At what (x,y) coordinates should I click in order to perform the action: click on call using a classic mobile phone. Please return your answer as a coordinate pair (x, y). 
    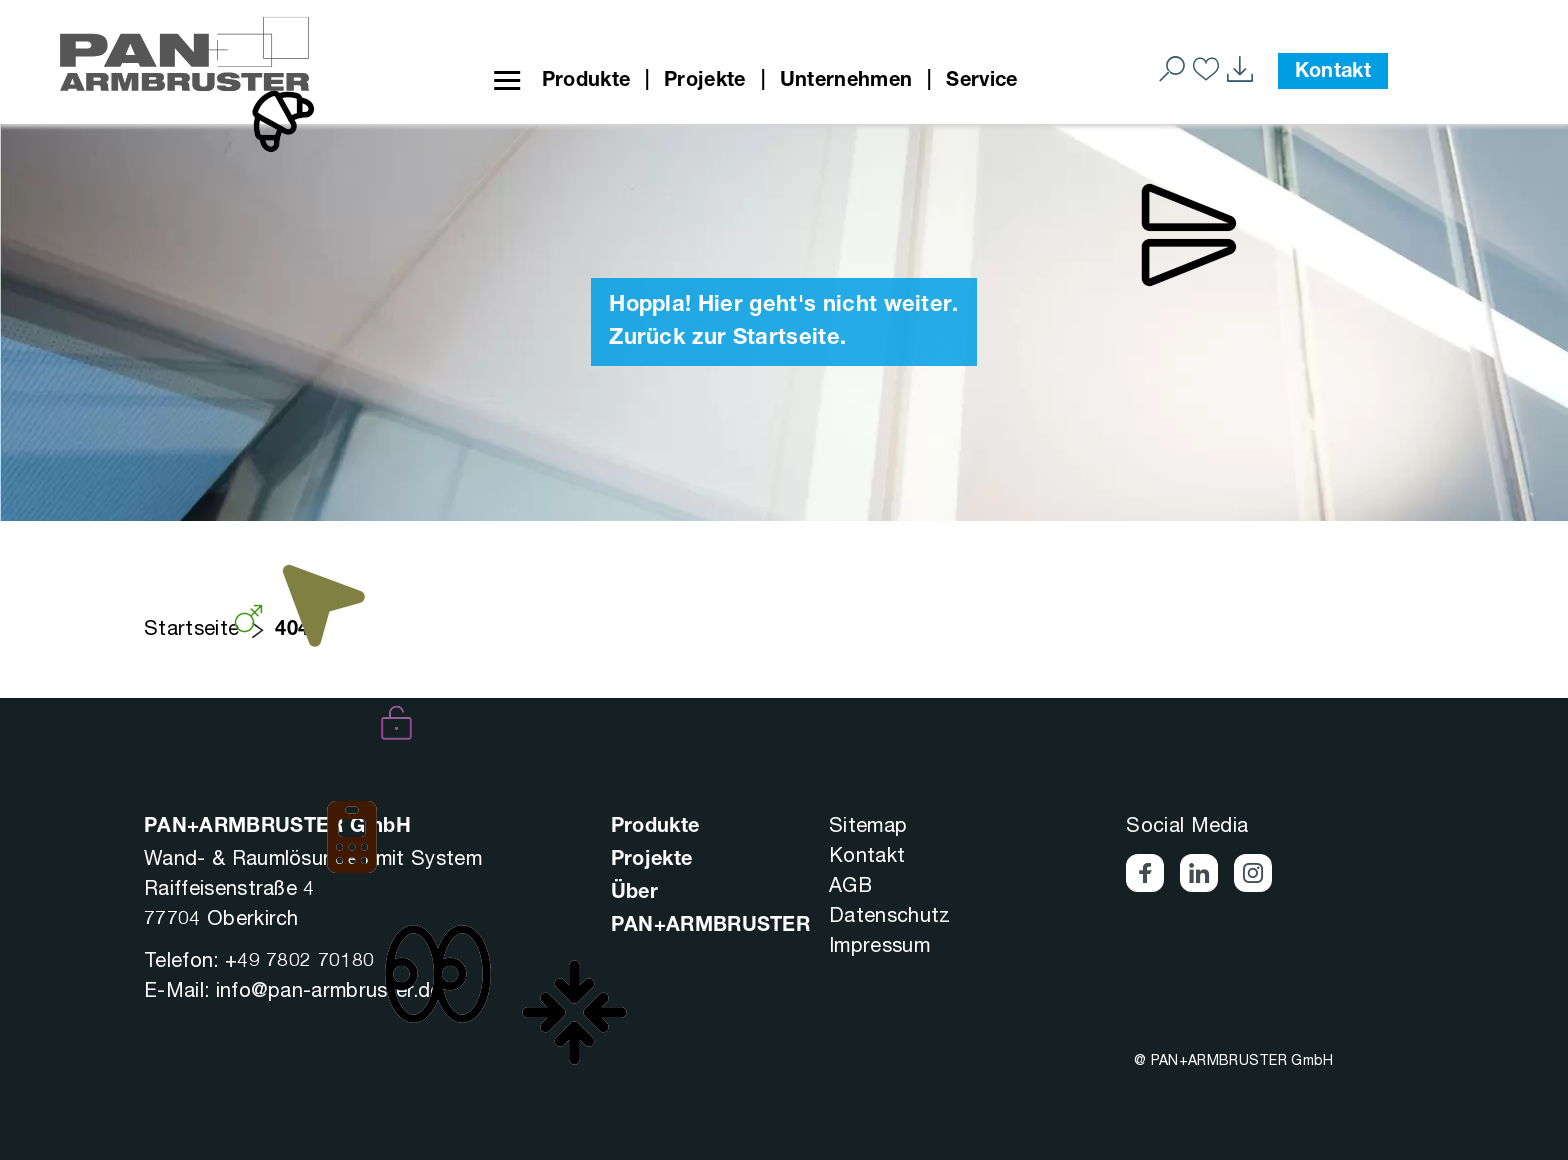
    Looking at the image, I should click on (352, 837).